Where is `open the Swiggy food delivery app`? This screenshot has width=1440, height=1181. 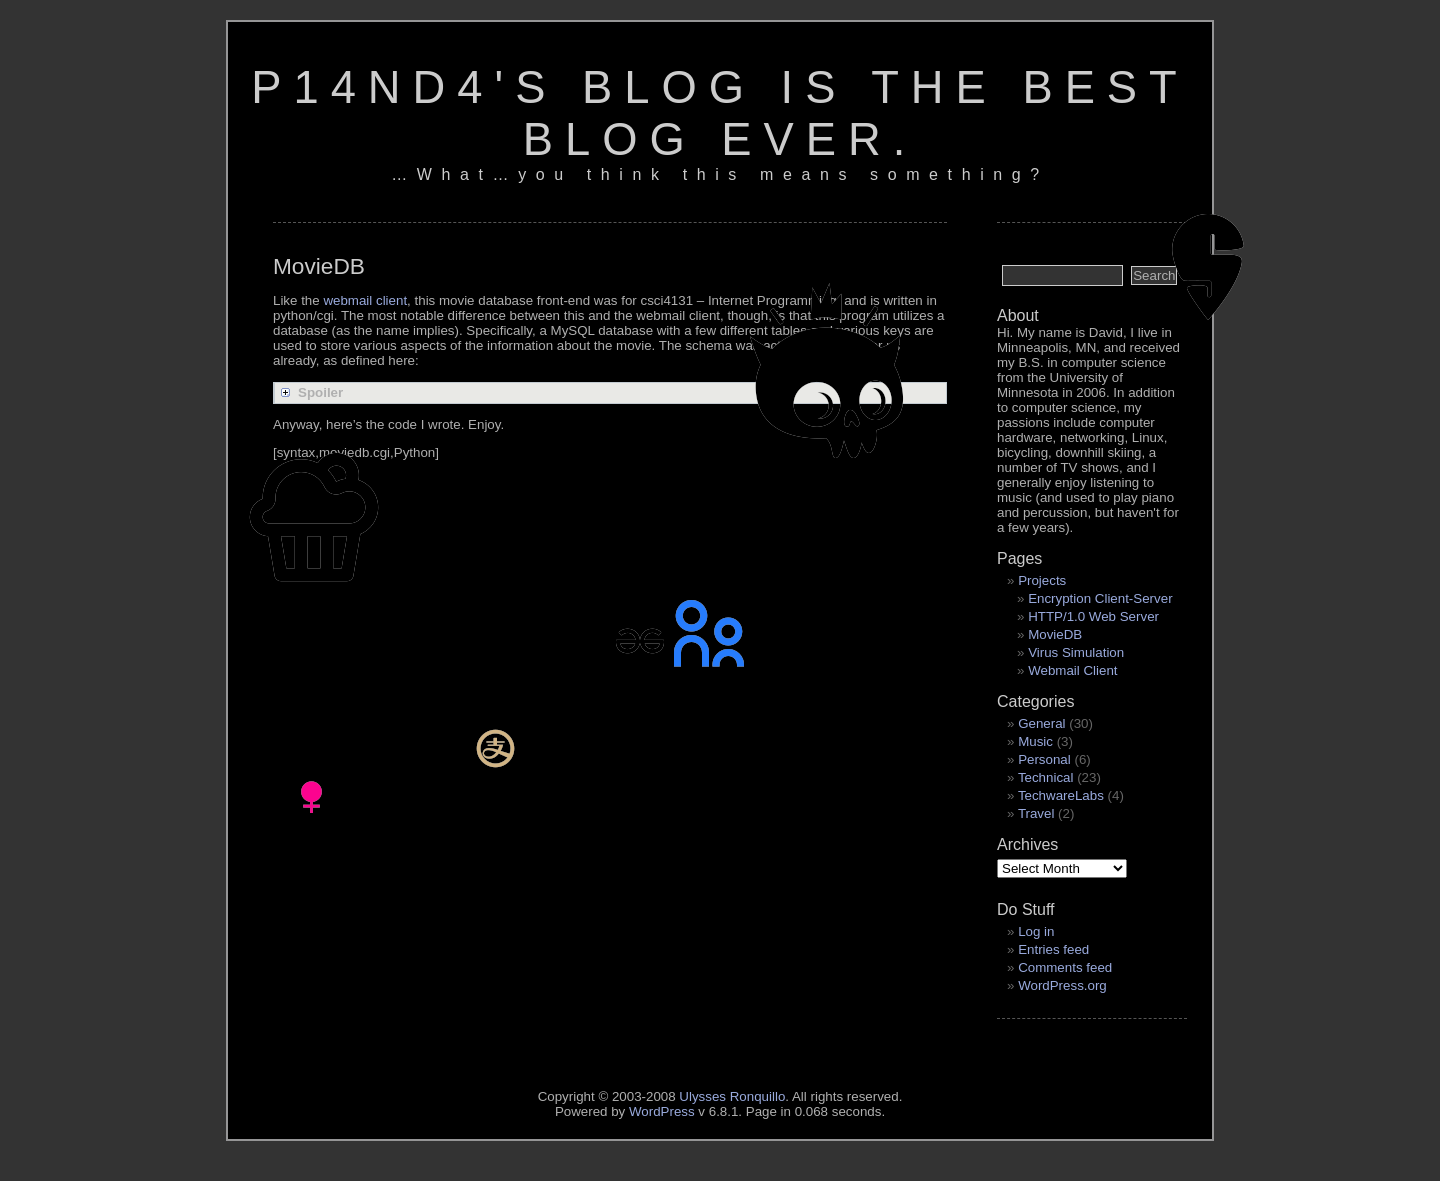
open the Swiggy food delivery app is located at coordinates (1208, 267).